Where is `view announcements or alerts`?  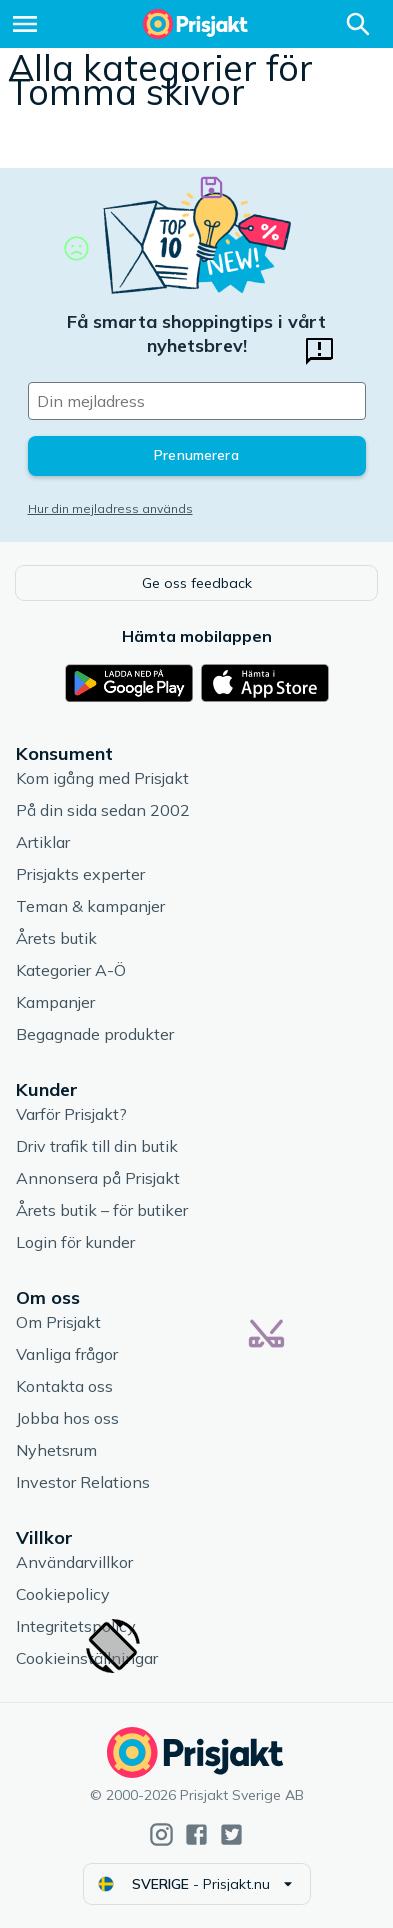 view announcements or alerts is located at coordinates (319, 351).